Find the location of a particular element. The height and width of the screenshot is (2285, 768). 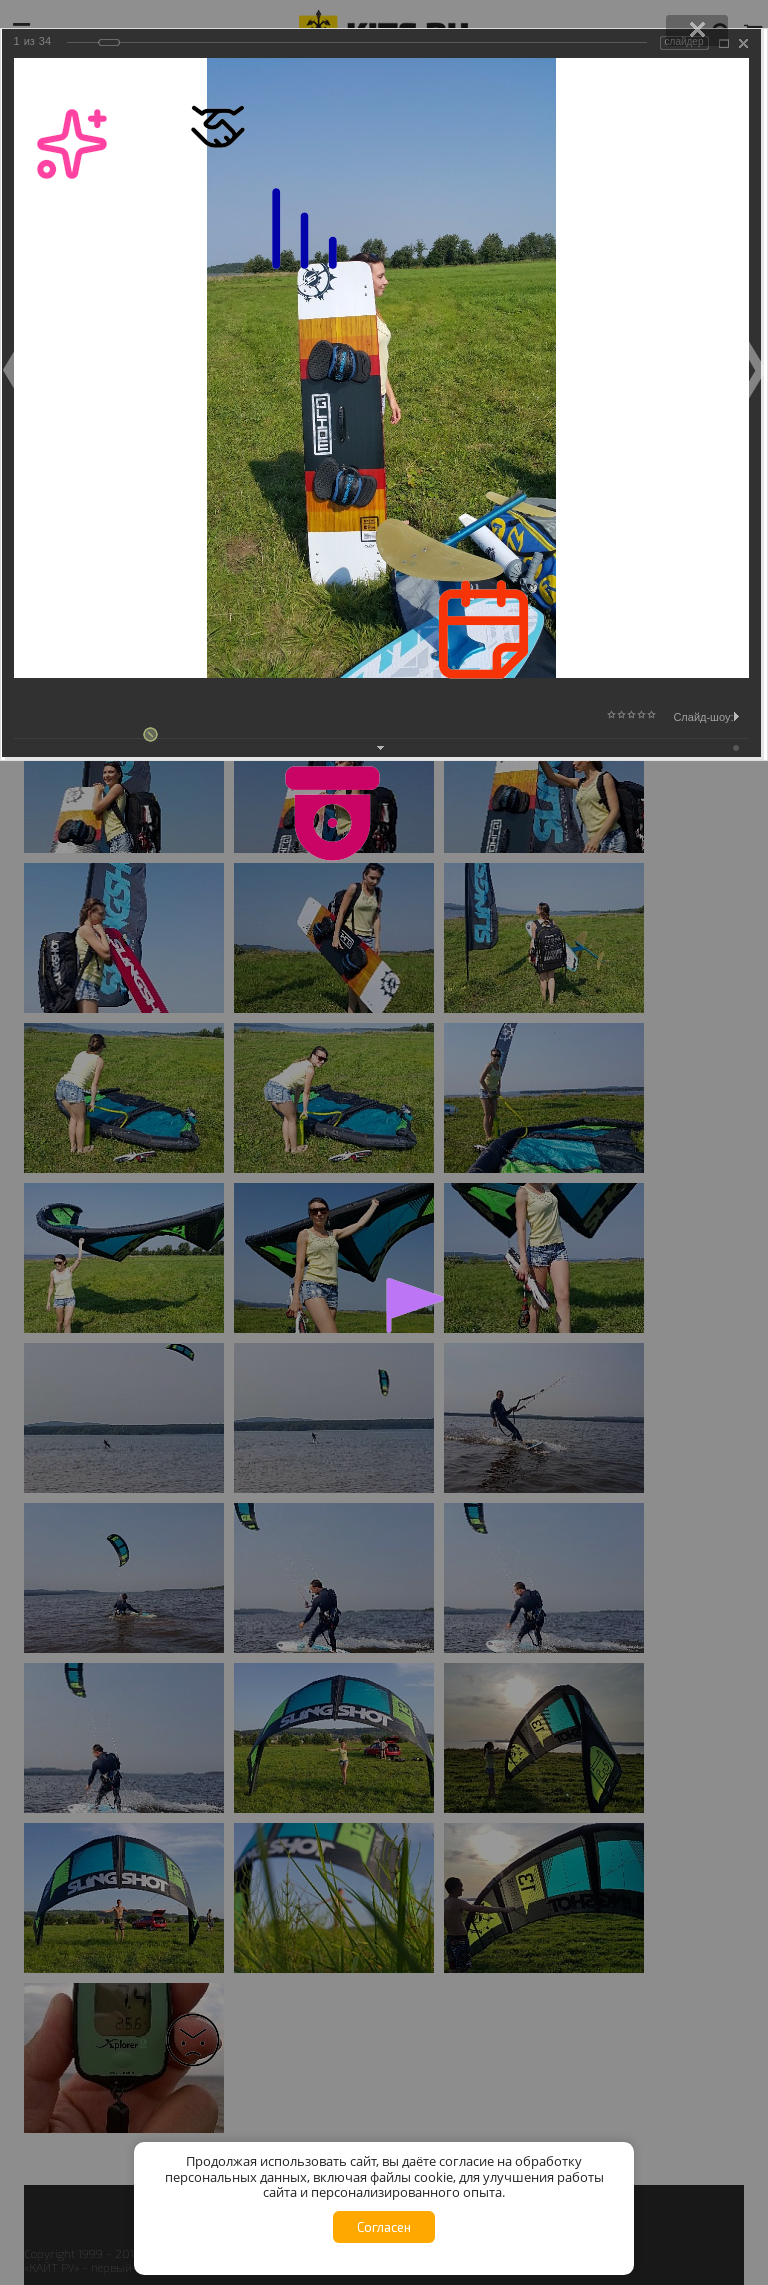

flag or bookmark an item for later is located at coordinates (409, 1305).